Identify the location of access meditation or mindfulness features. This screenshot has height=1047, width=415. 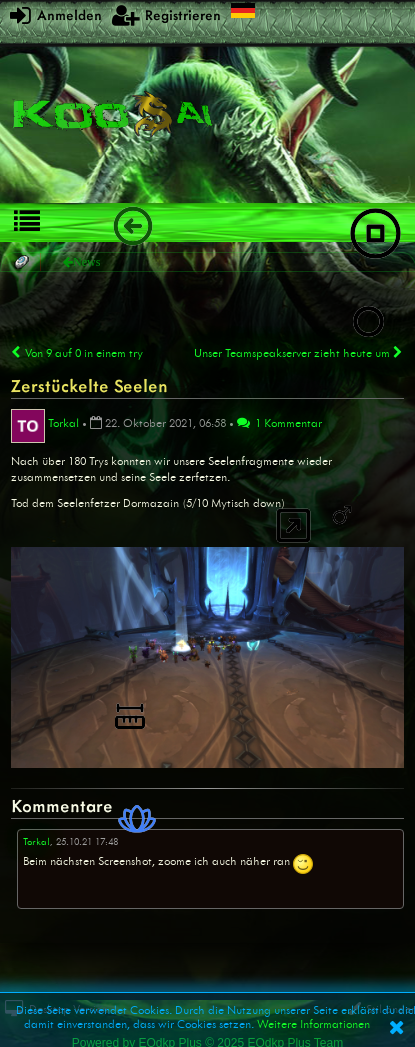
(137, 820).